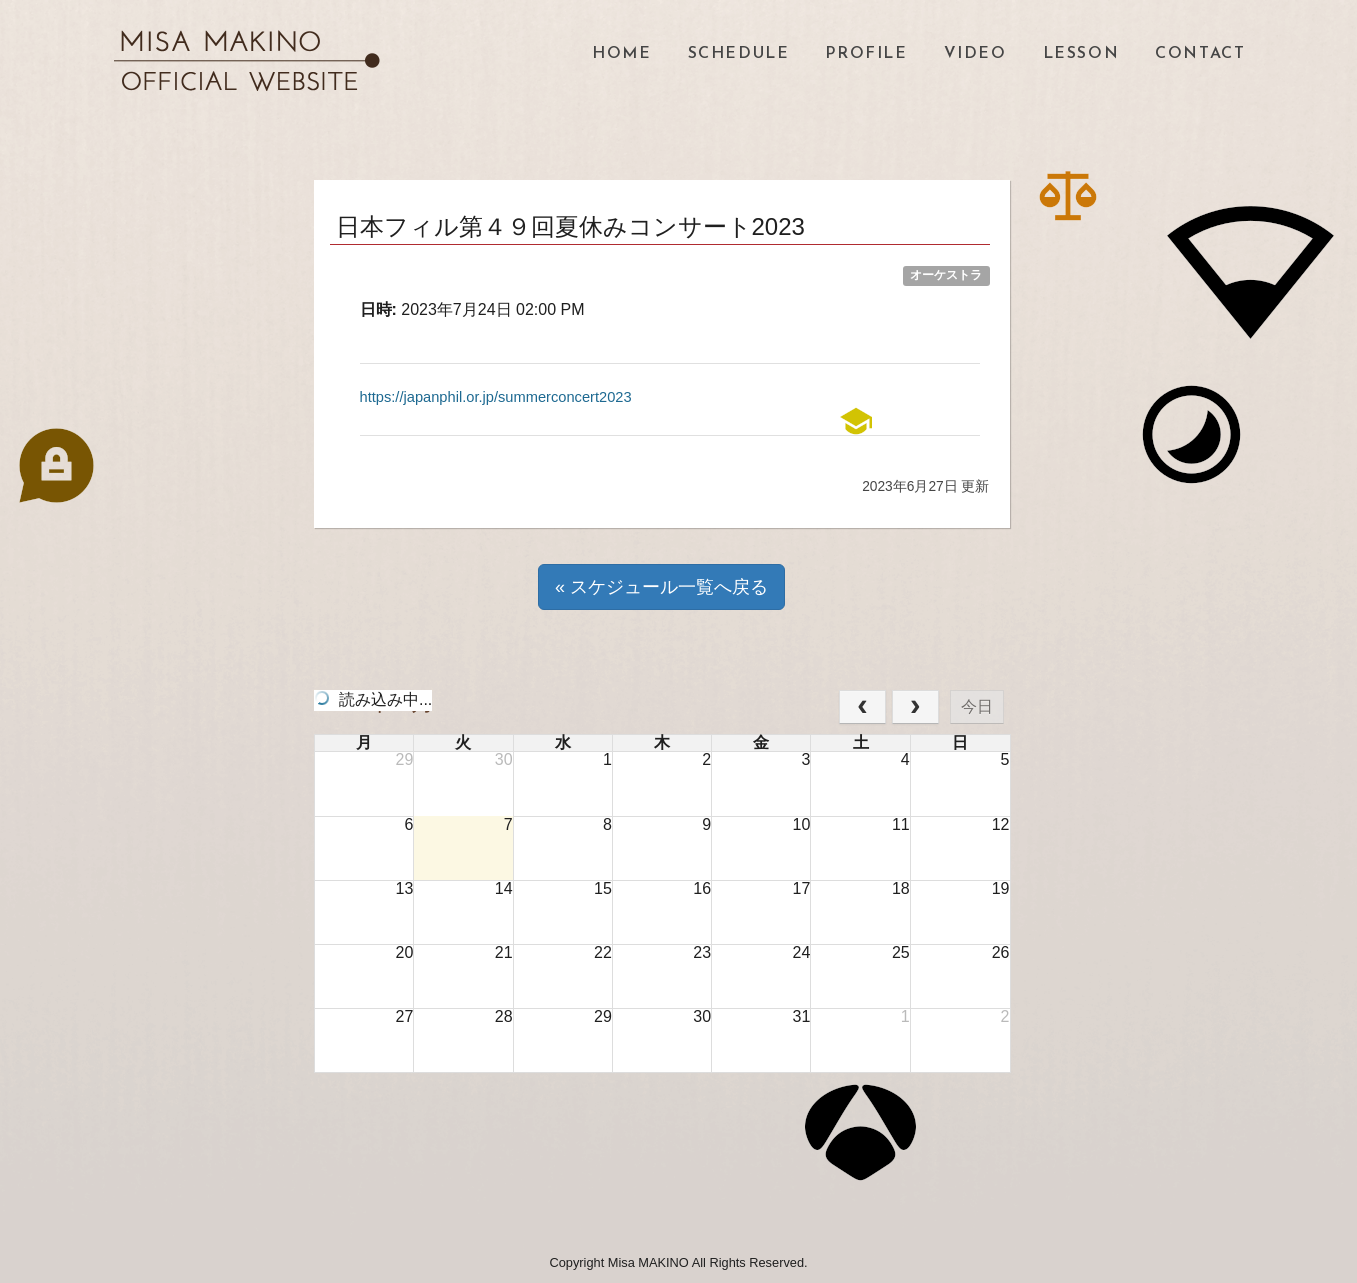 This screenshot has height=1283, width=1357. Describe the element at coordinates (1191, 434) in the screenshot. I see `adjust display contrast settings` at that location.